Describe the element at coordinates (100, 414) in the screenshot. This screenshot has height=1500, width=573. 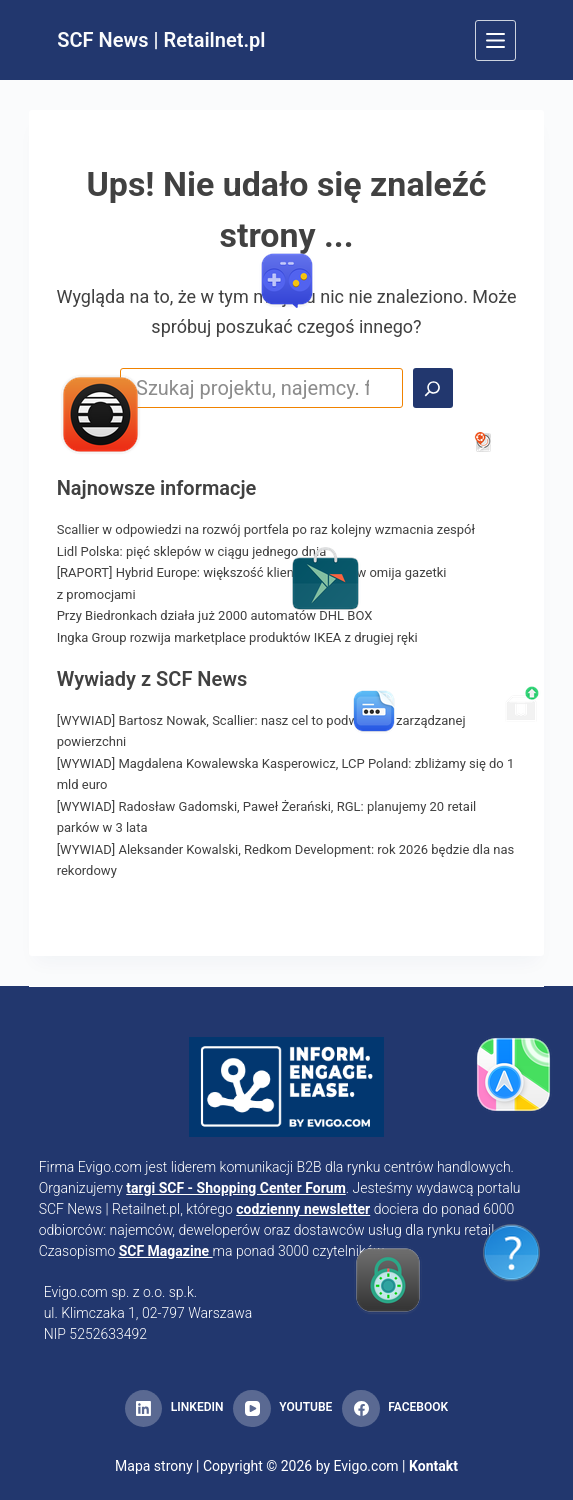
I see `launch aperture desk job game` at that location.